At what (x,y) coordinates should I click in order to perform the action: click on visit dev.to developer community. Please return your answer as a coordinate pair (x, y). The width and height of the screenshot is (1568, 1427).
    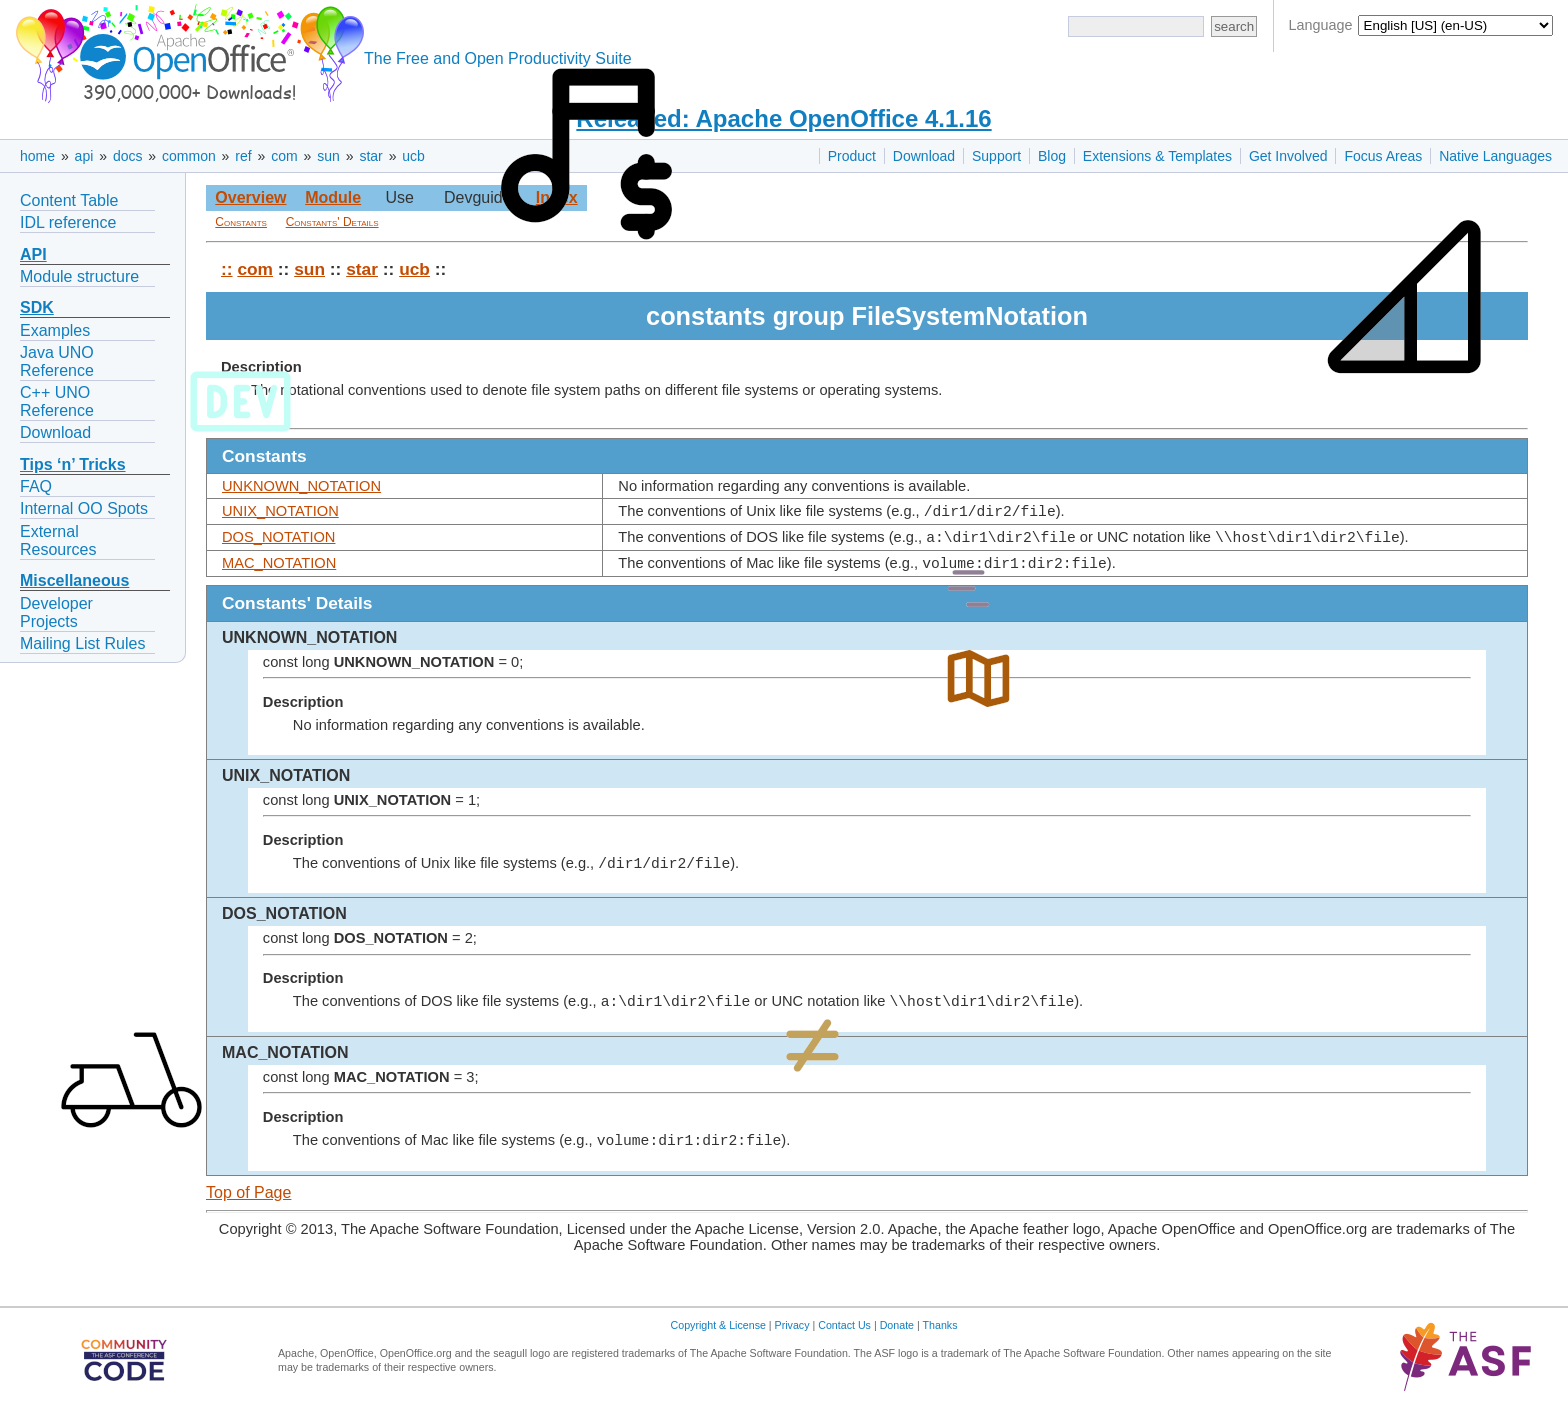
    Looking at the image, I should click on (240, 401).